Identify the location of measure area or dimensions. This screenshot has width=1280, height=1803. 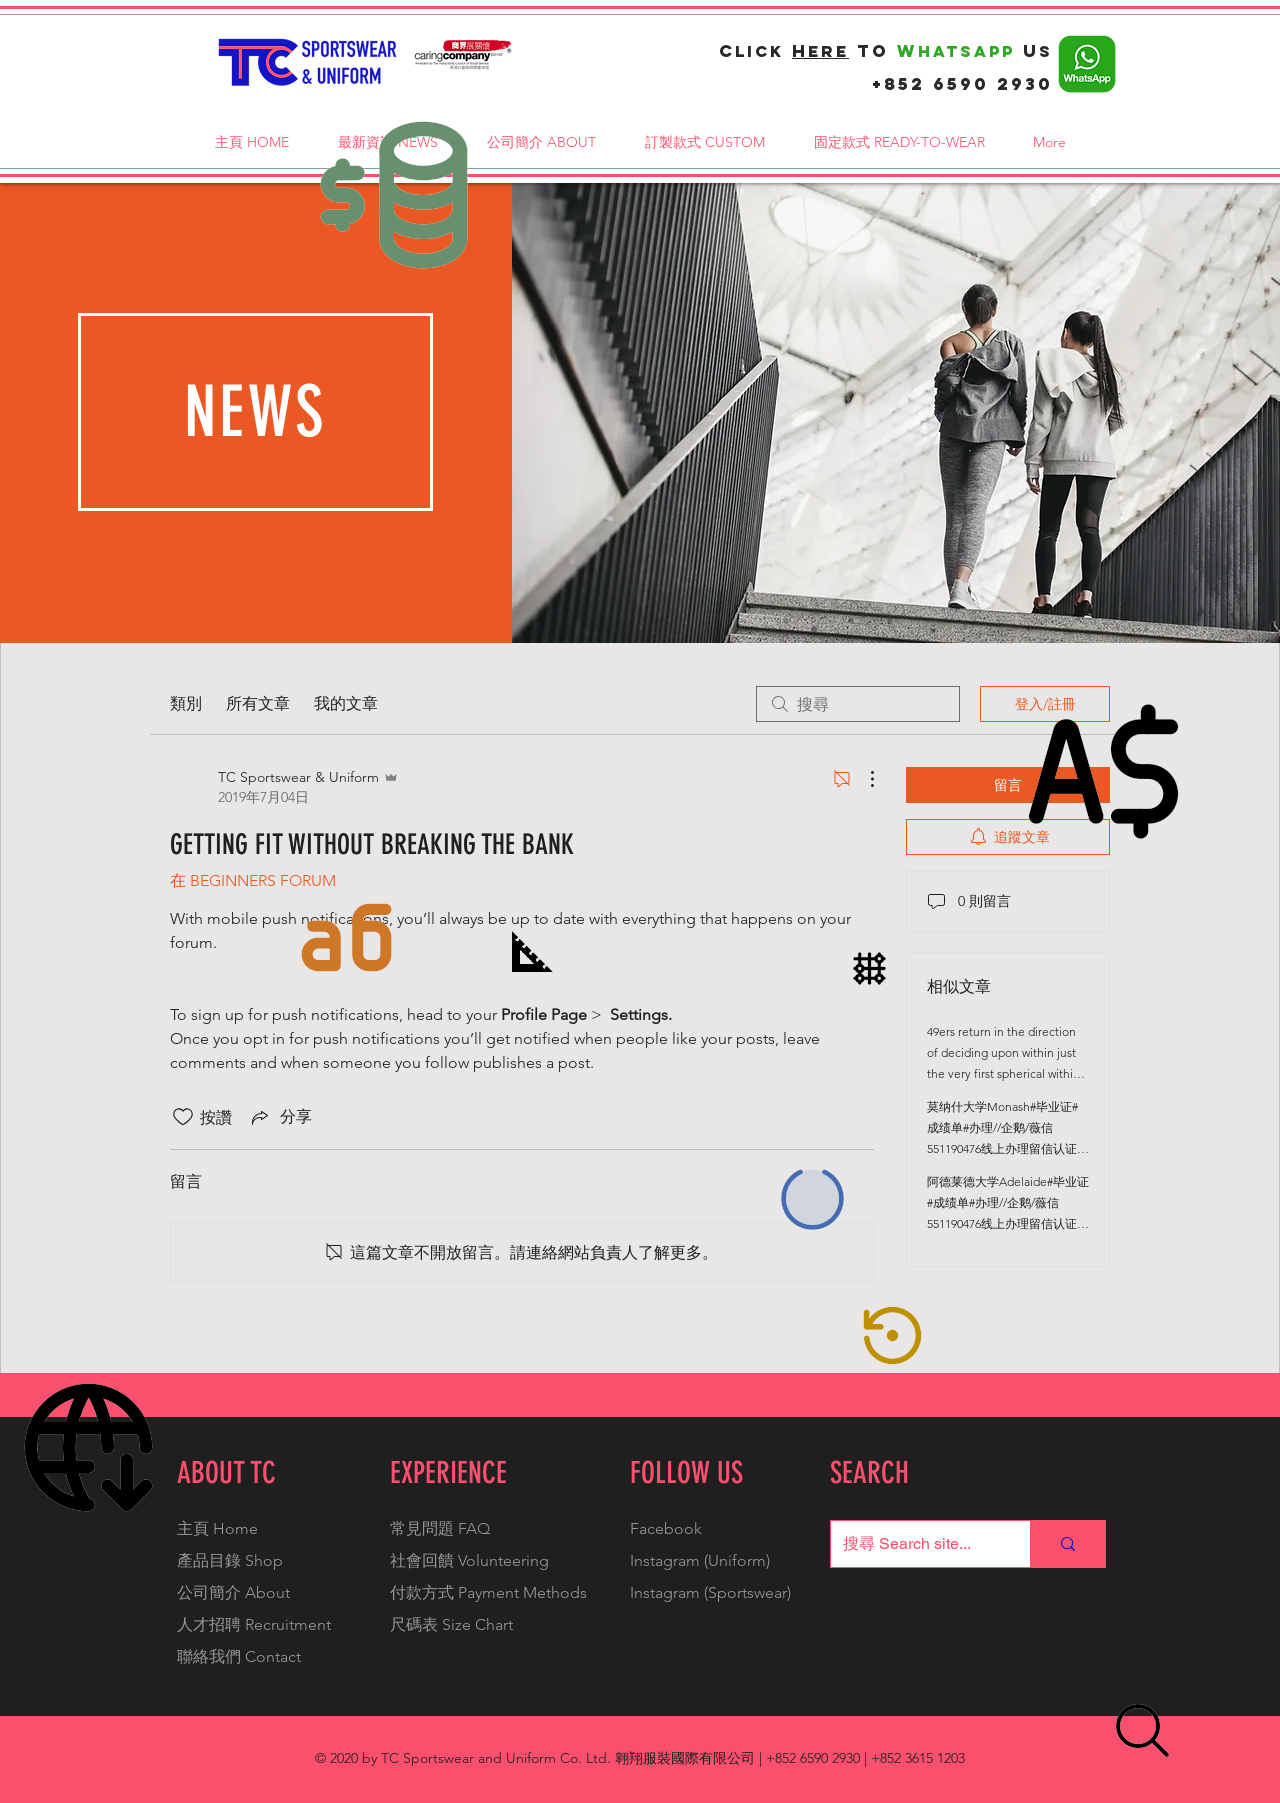
(532, 951).